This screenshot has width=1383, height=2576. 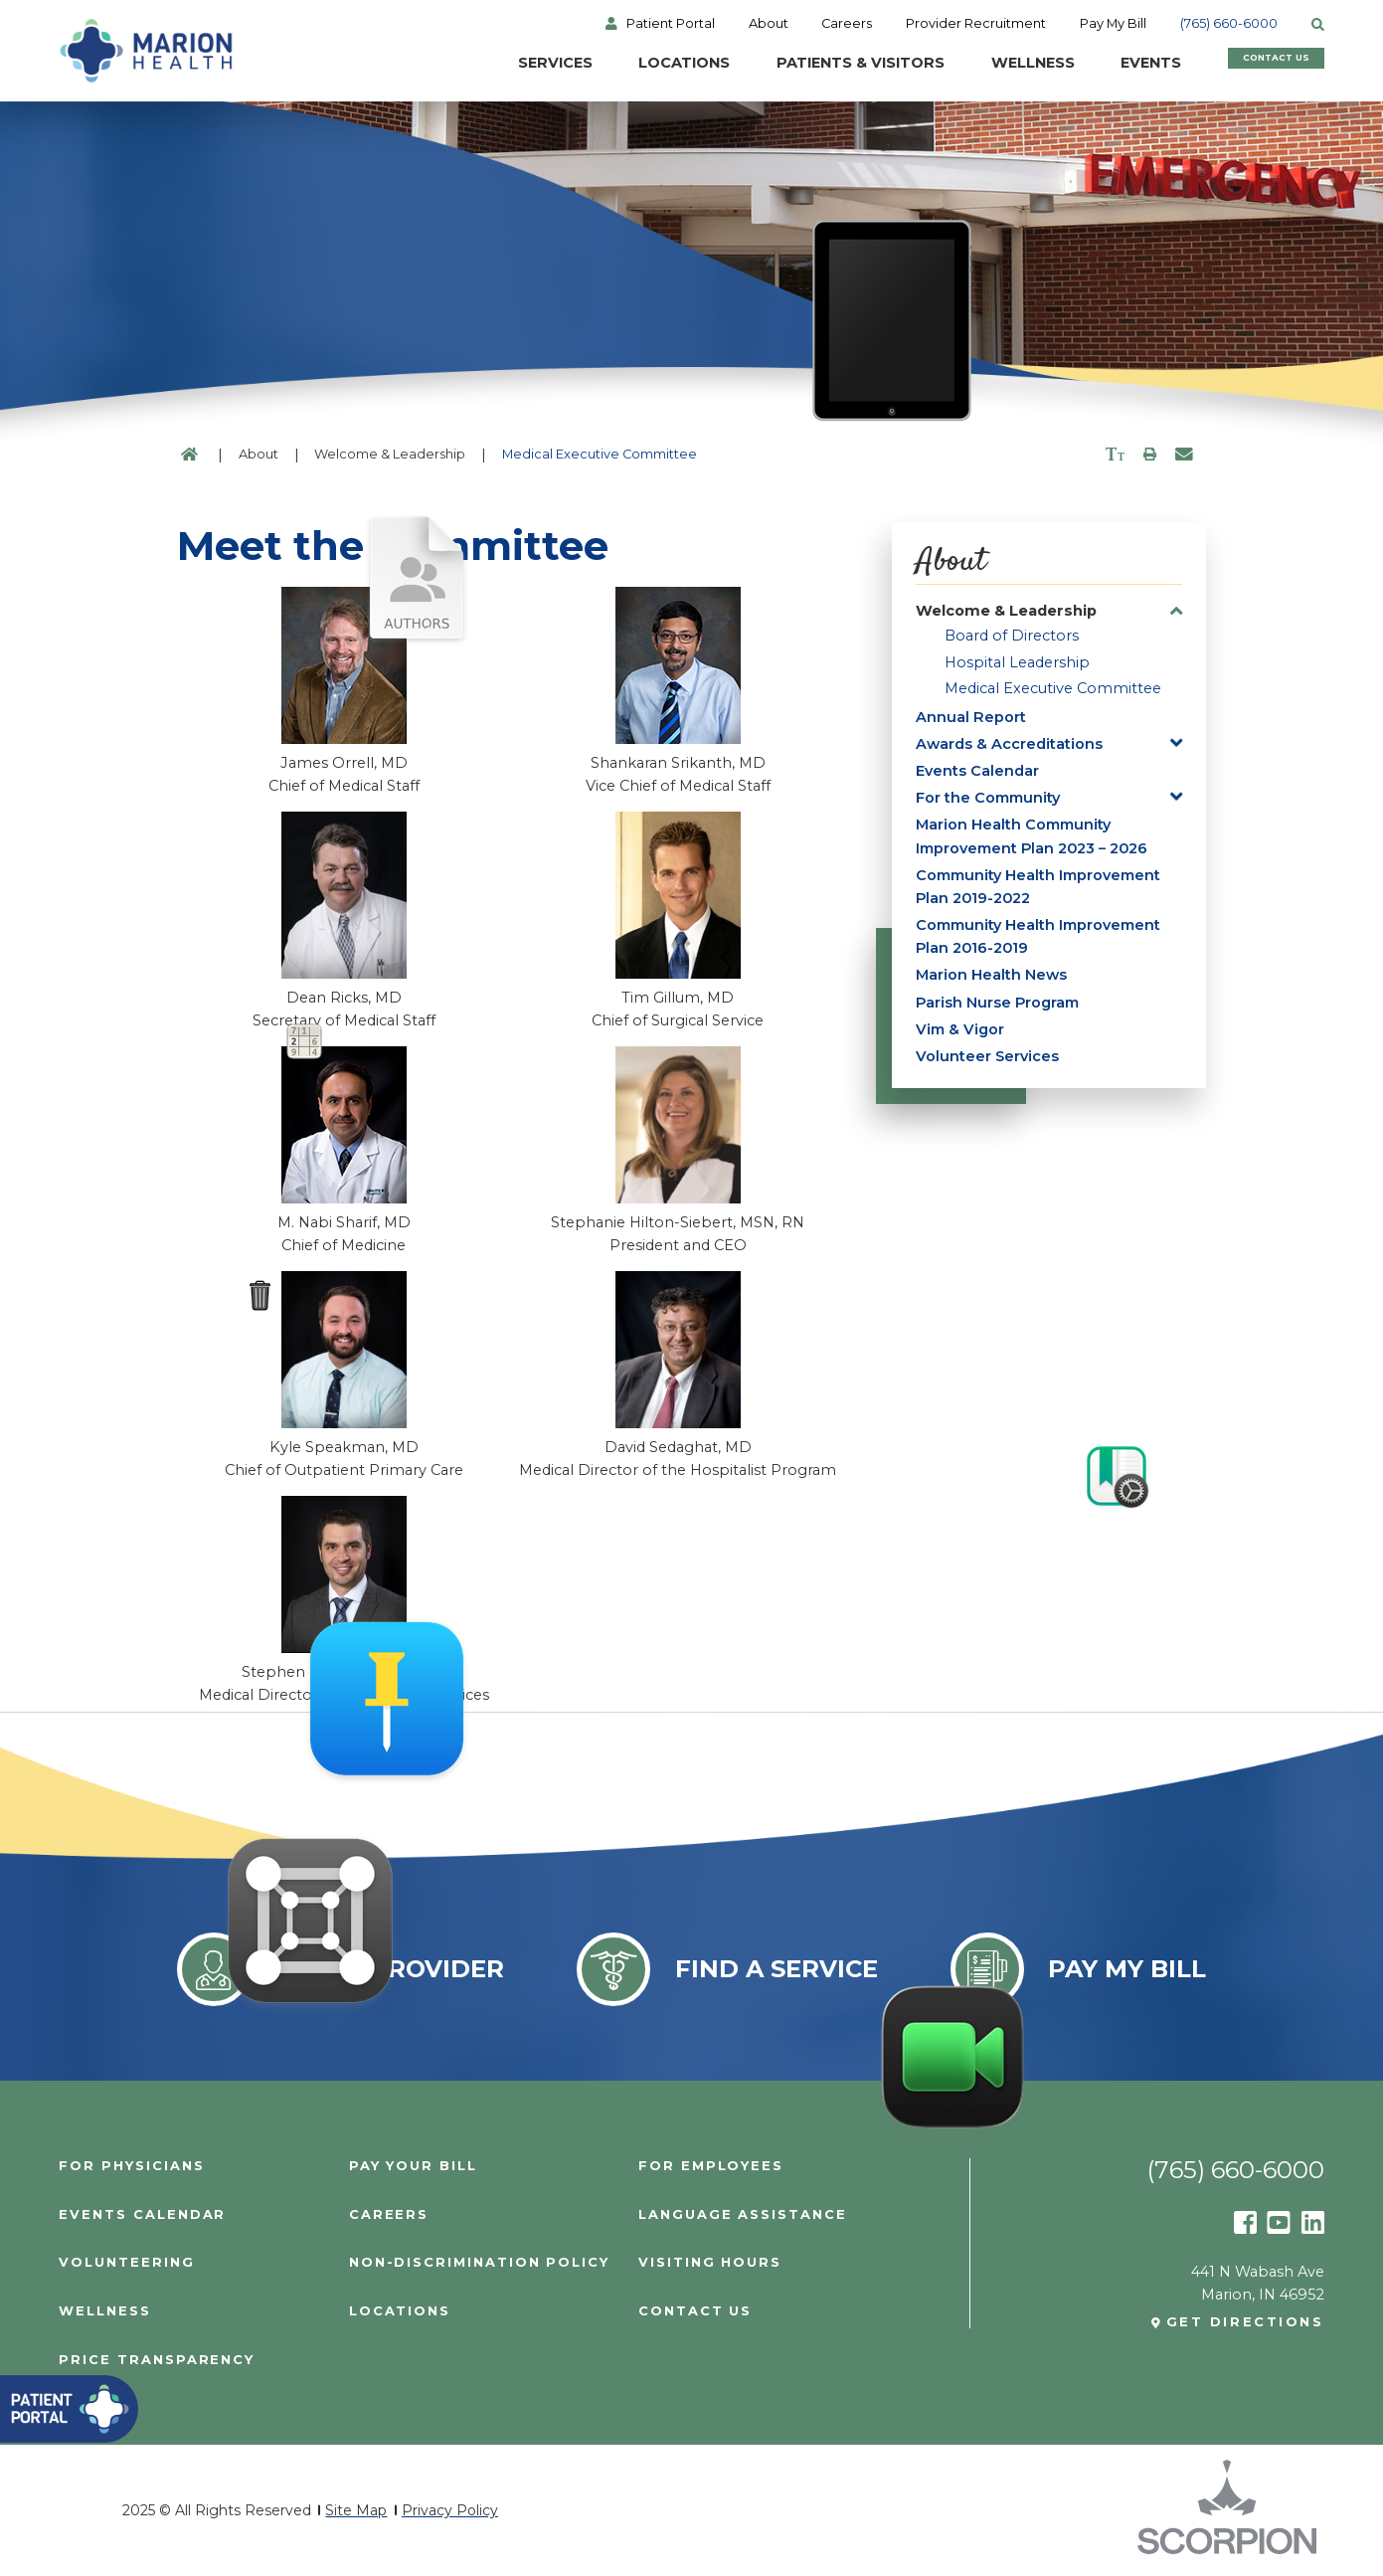 I want to click on open facetime app, so click(x=952, y=2057).